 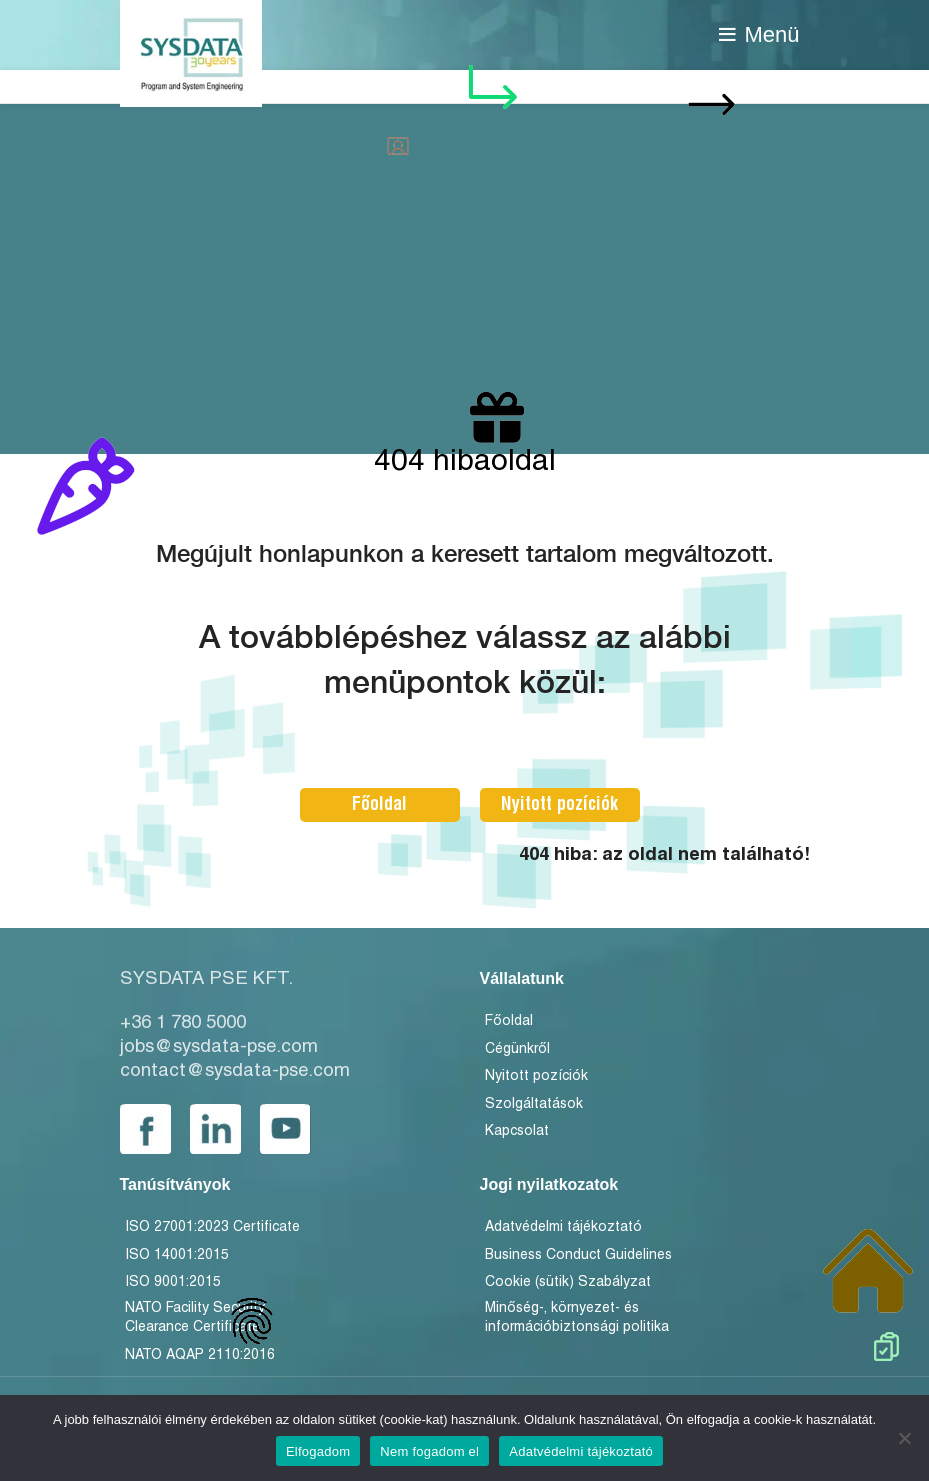 I want to click on navigate to a nested or child item, so click(x=493, y=87).